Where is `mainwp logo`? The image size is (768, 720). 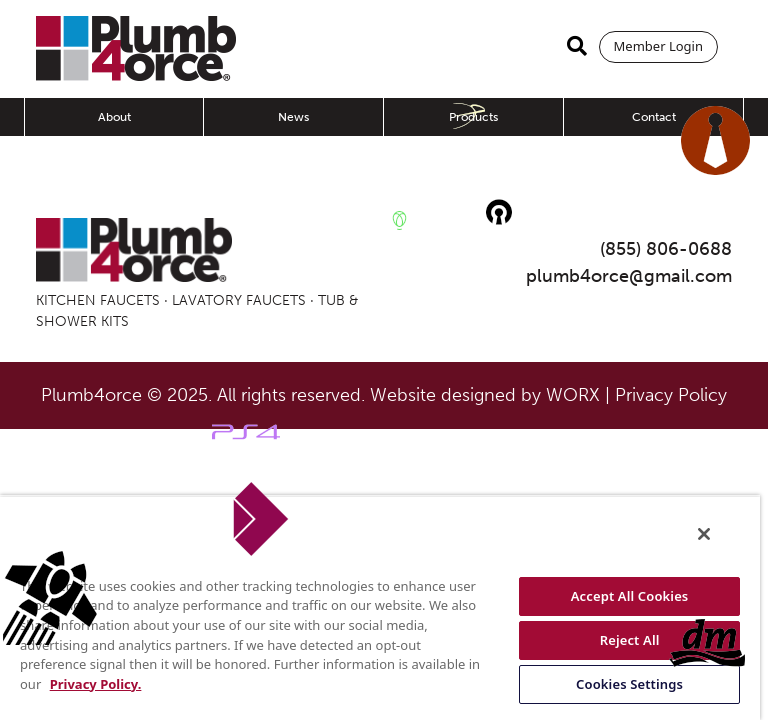 mainwp logo is located at coordinates (715, 140).